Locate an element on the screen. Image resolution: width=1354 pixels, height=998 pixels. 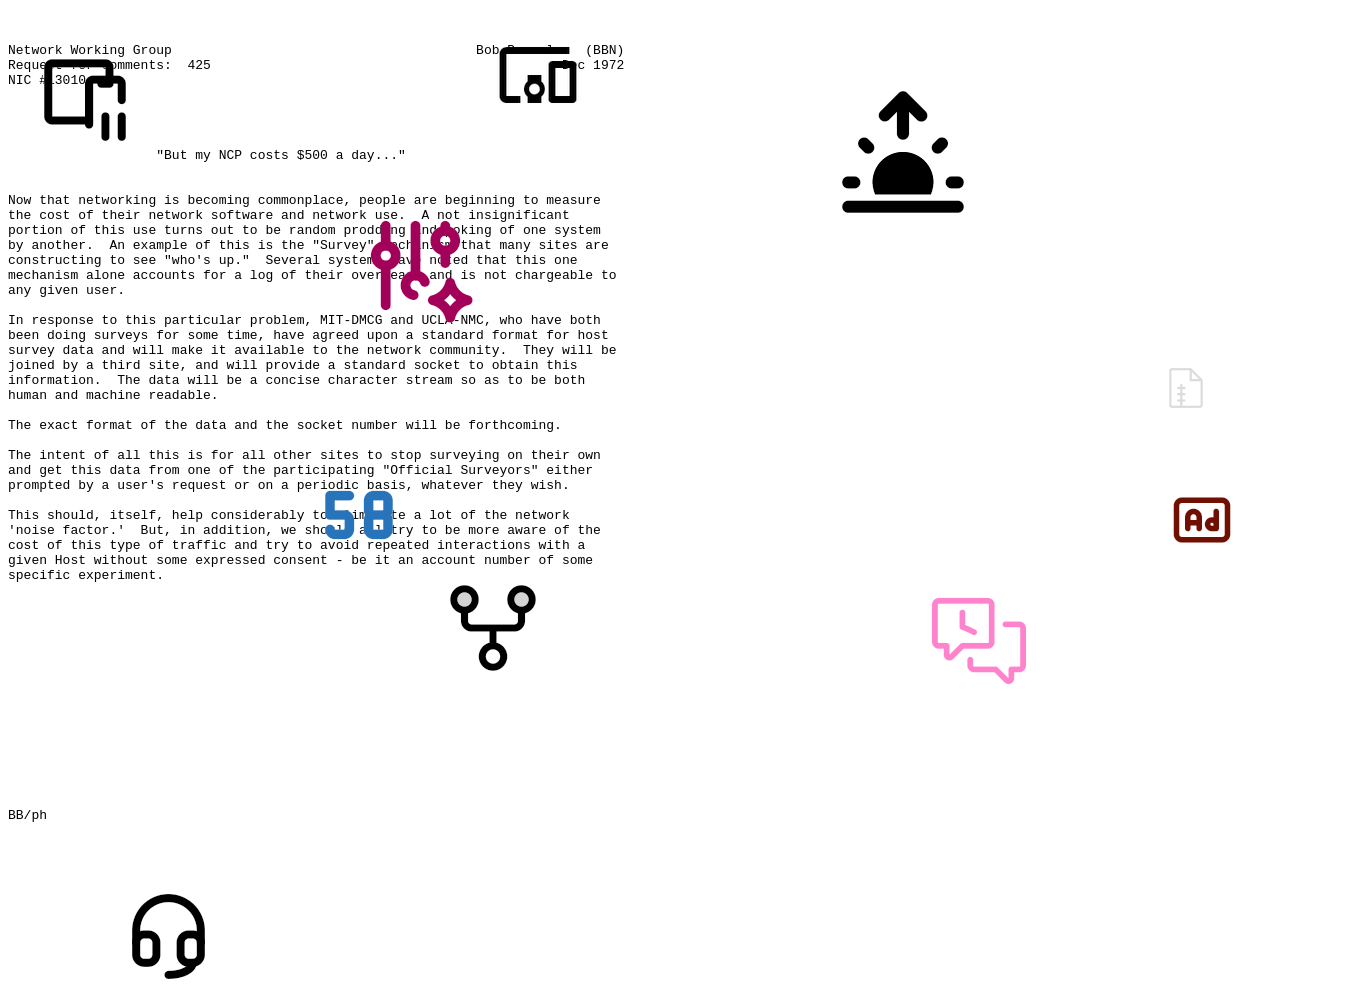
access compressed or archived files is located at coordinates (1186, 388).